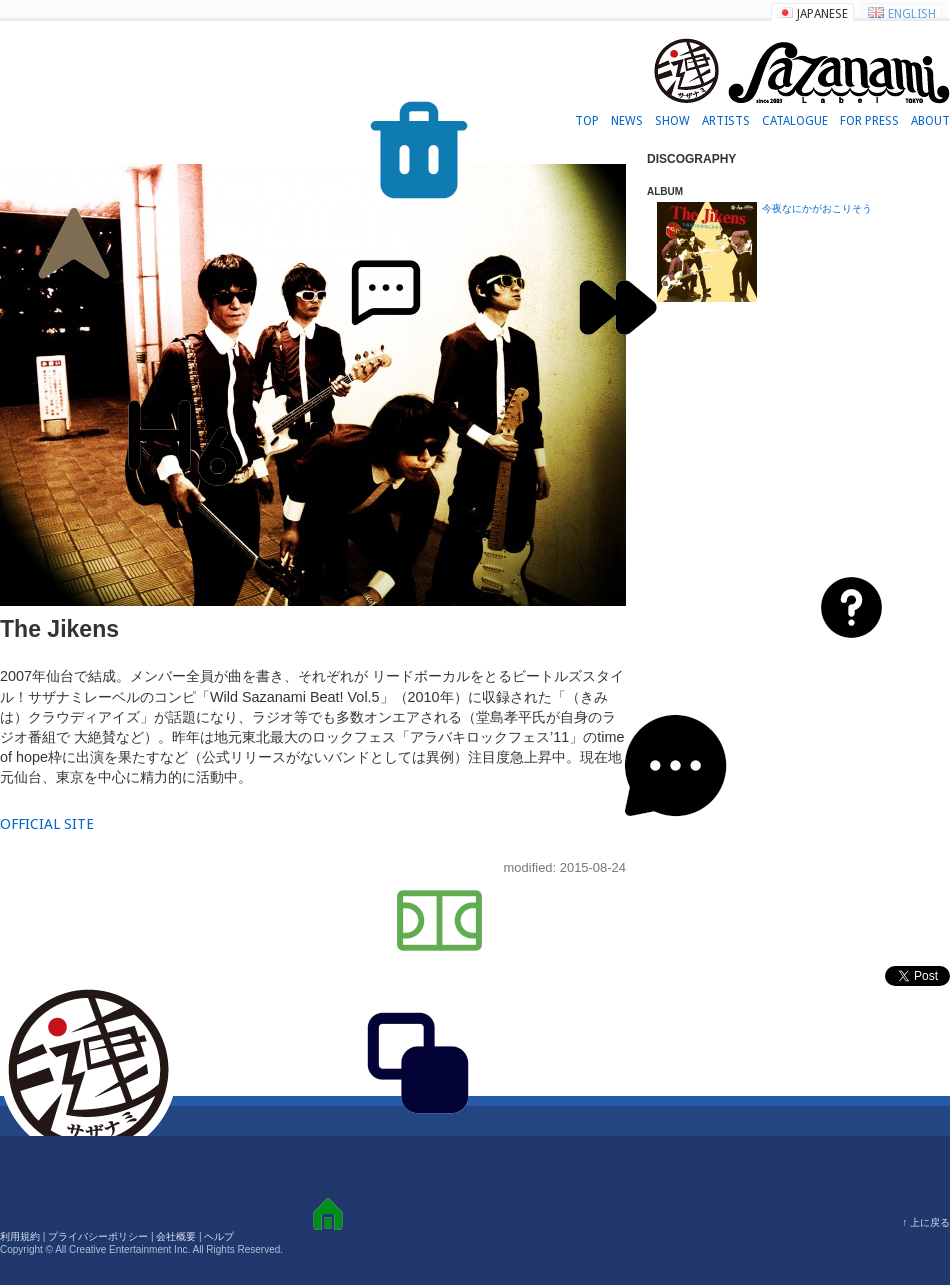 The width and height of the screenshot is (950, 1285). I want to click on open messaging or chat, so click(386, 291).